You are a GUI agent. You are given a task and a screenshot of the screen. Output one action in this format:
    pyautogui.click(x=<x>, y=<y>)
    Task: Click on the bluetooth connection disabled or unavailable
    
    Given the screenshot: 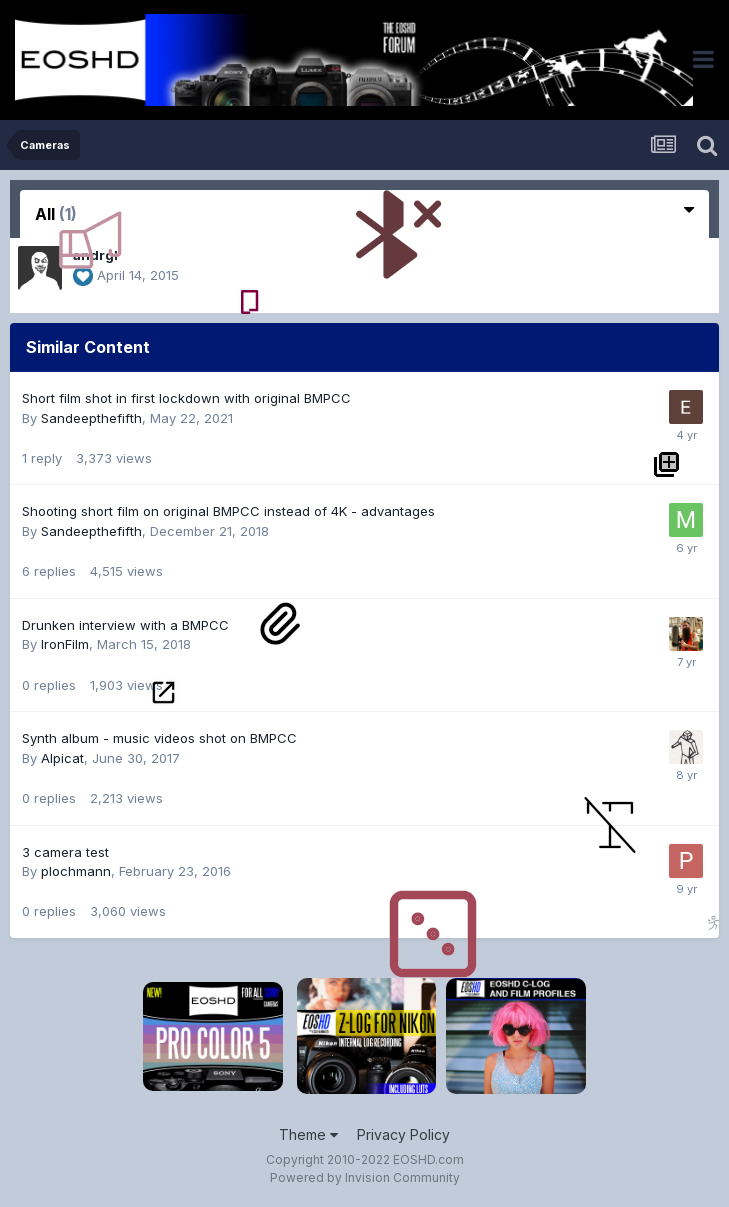 What is the action you would take?
    pyautogui.click(x=393, y=234)
    